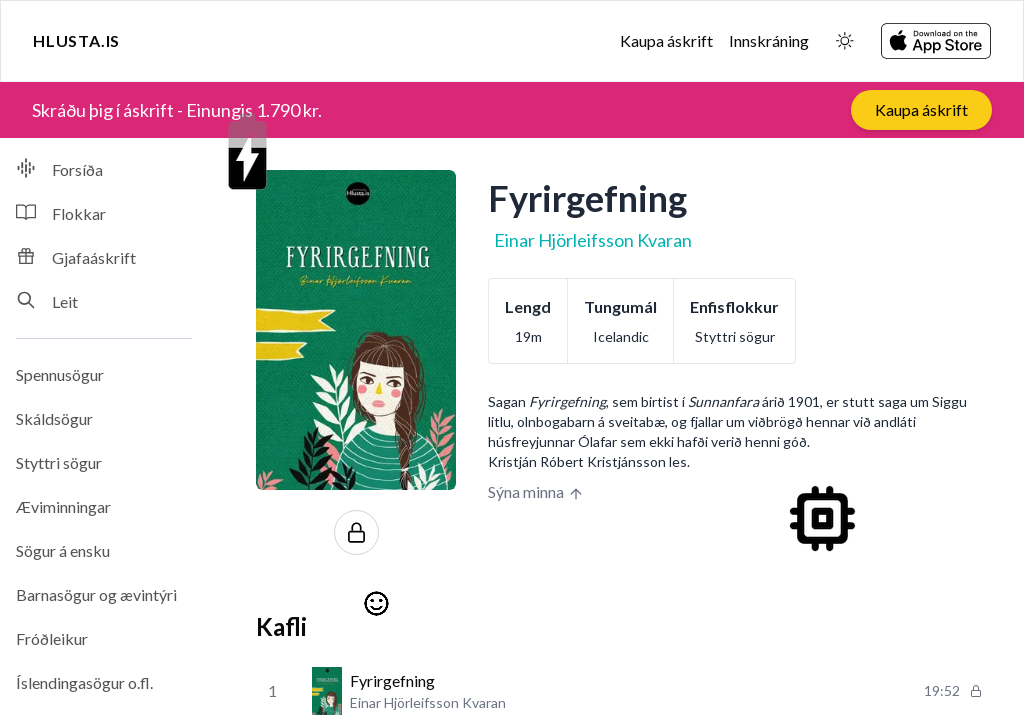 This screenshot has height=720, width=1024. I want to click on view device memory or RAM usage, so click(822, 518).